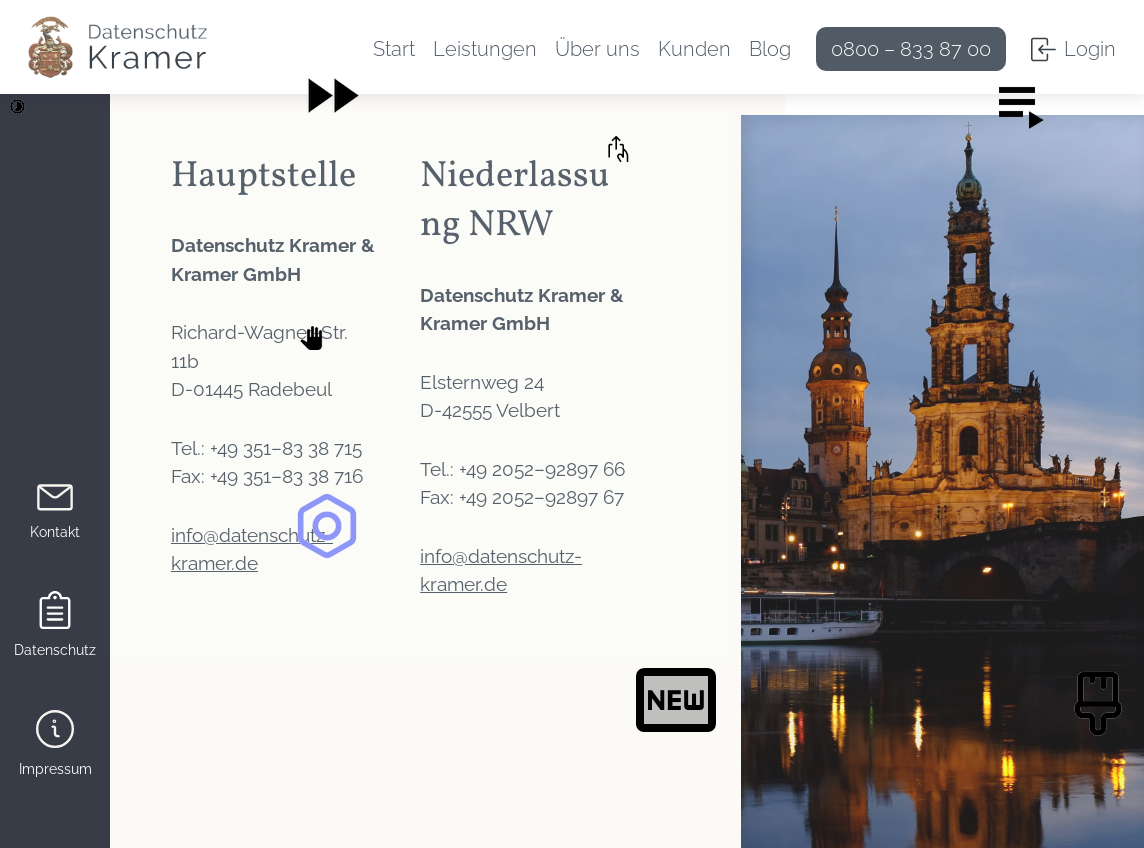  I want to click on play all items in a playlist, so click(1023, 105).